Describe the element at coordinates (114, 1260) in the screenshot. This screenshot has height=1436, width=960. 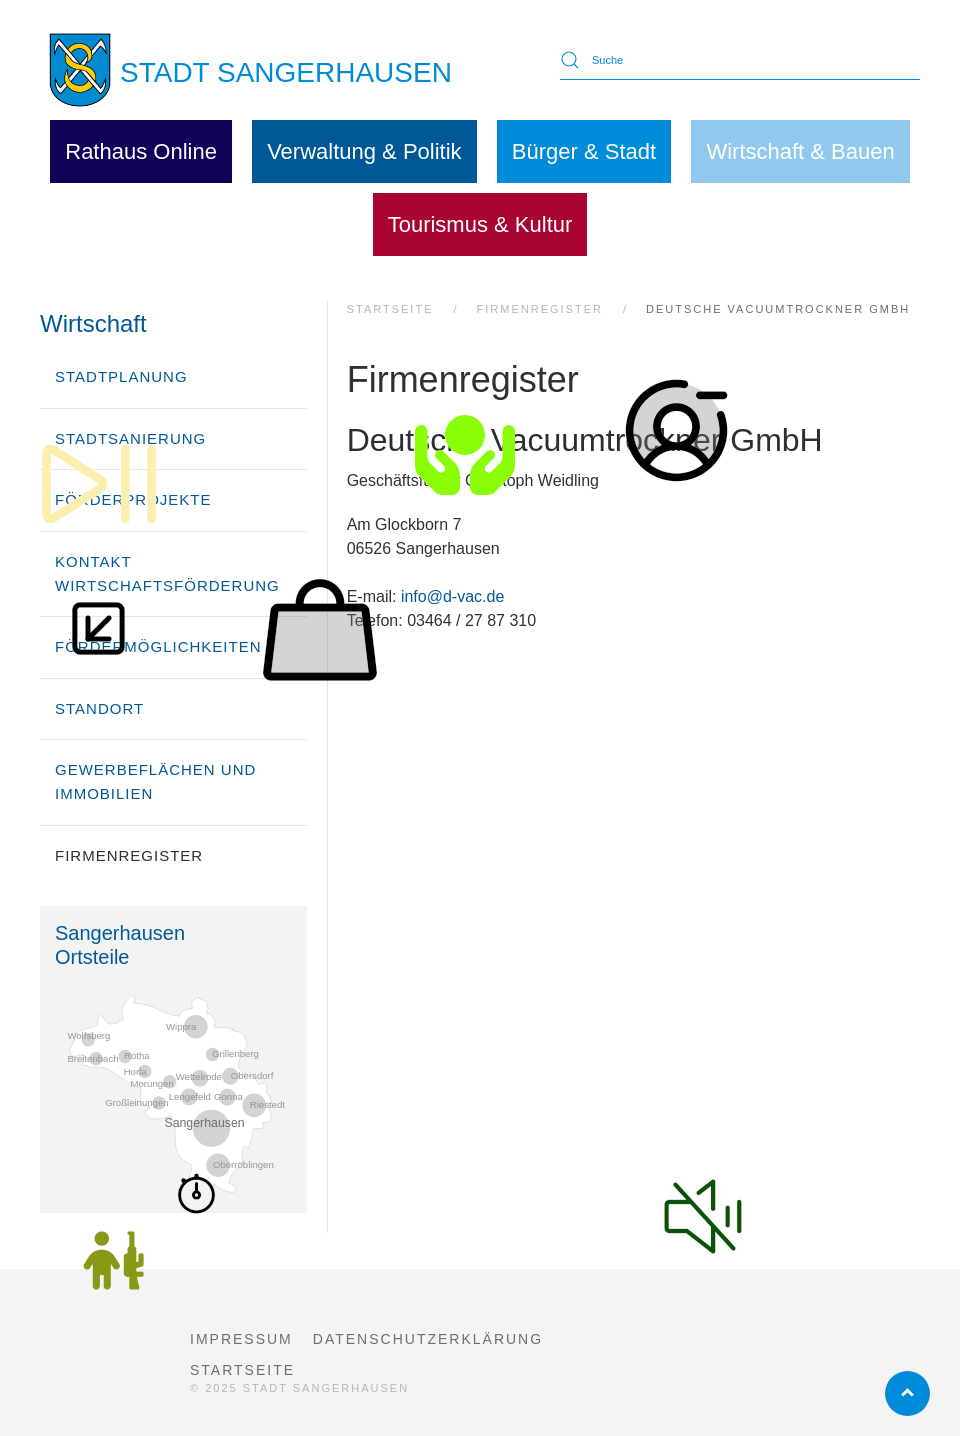
I see `indicates child soldier awareness or prevention cause` at that location.